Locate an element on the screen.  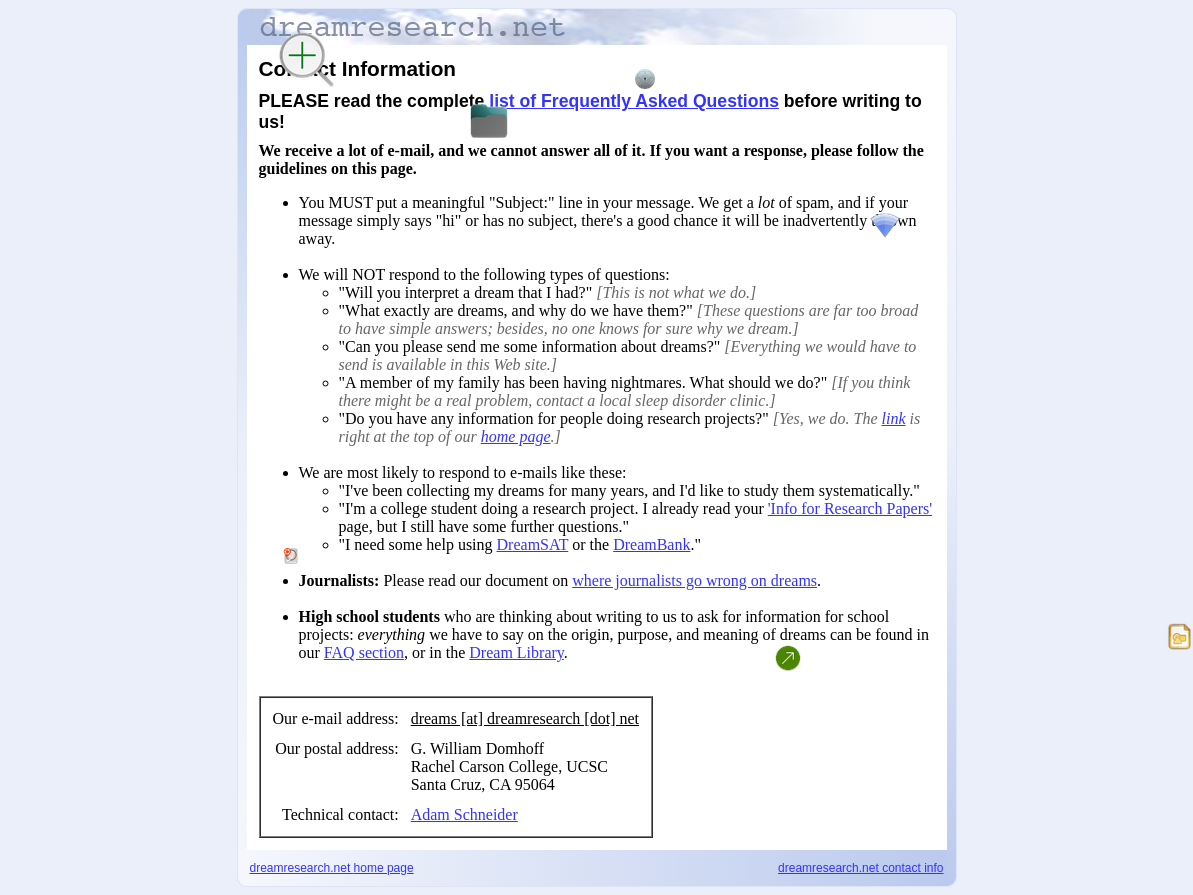
a libreoffice draw document file is located at coordinates (1179, 636).